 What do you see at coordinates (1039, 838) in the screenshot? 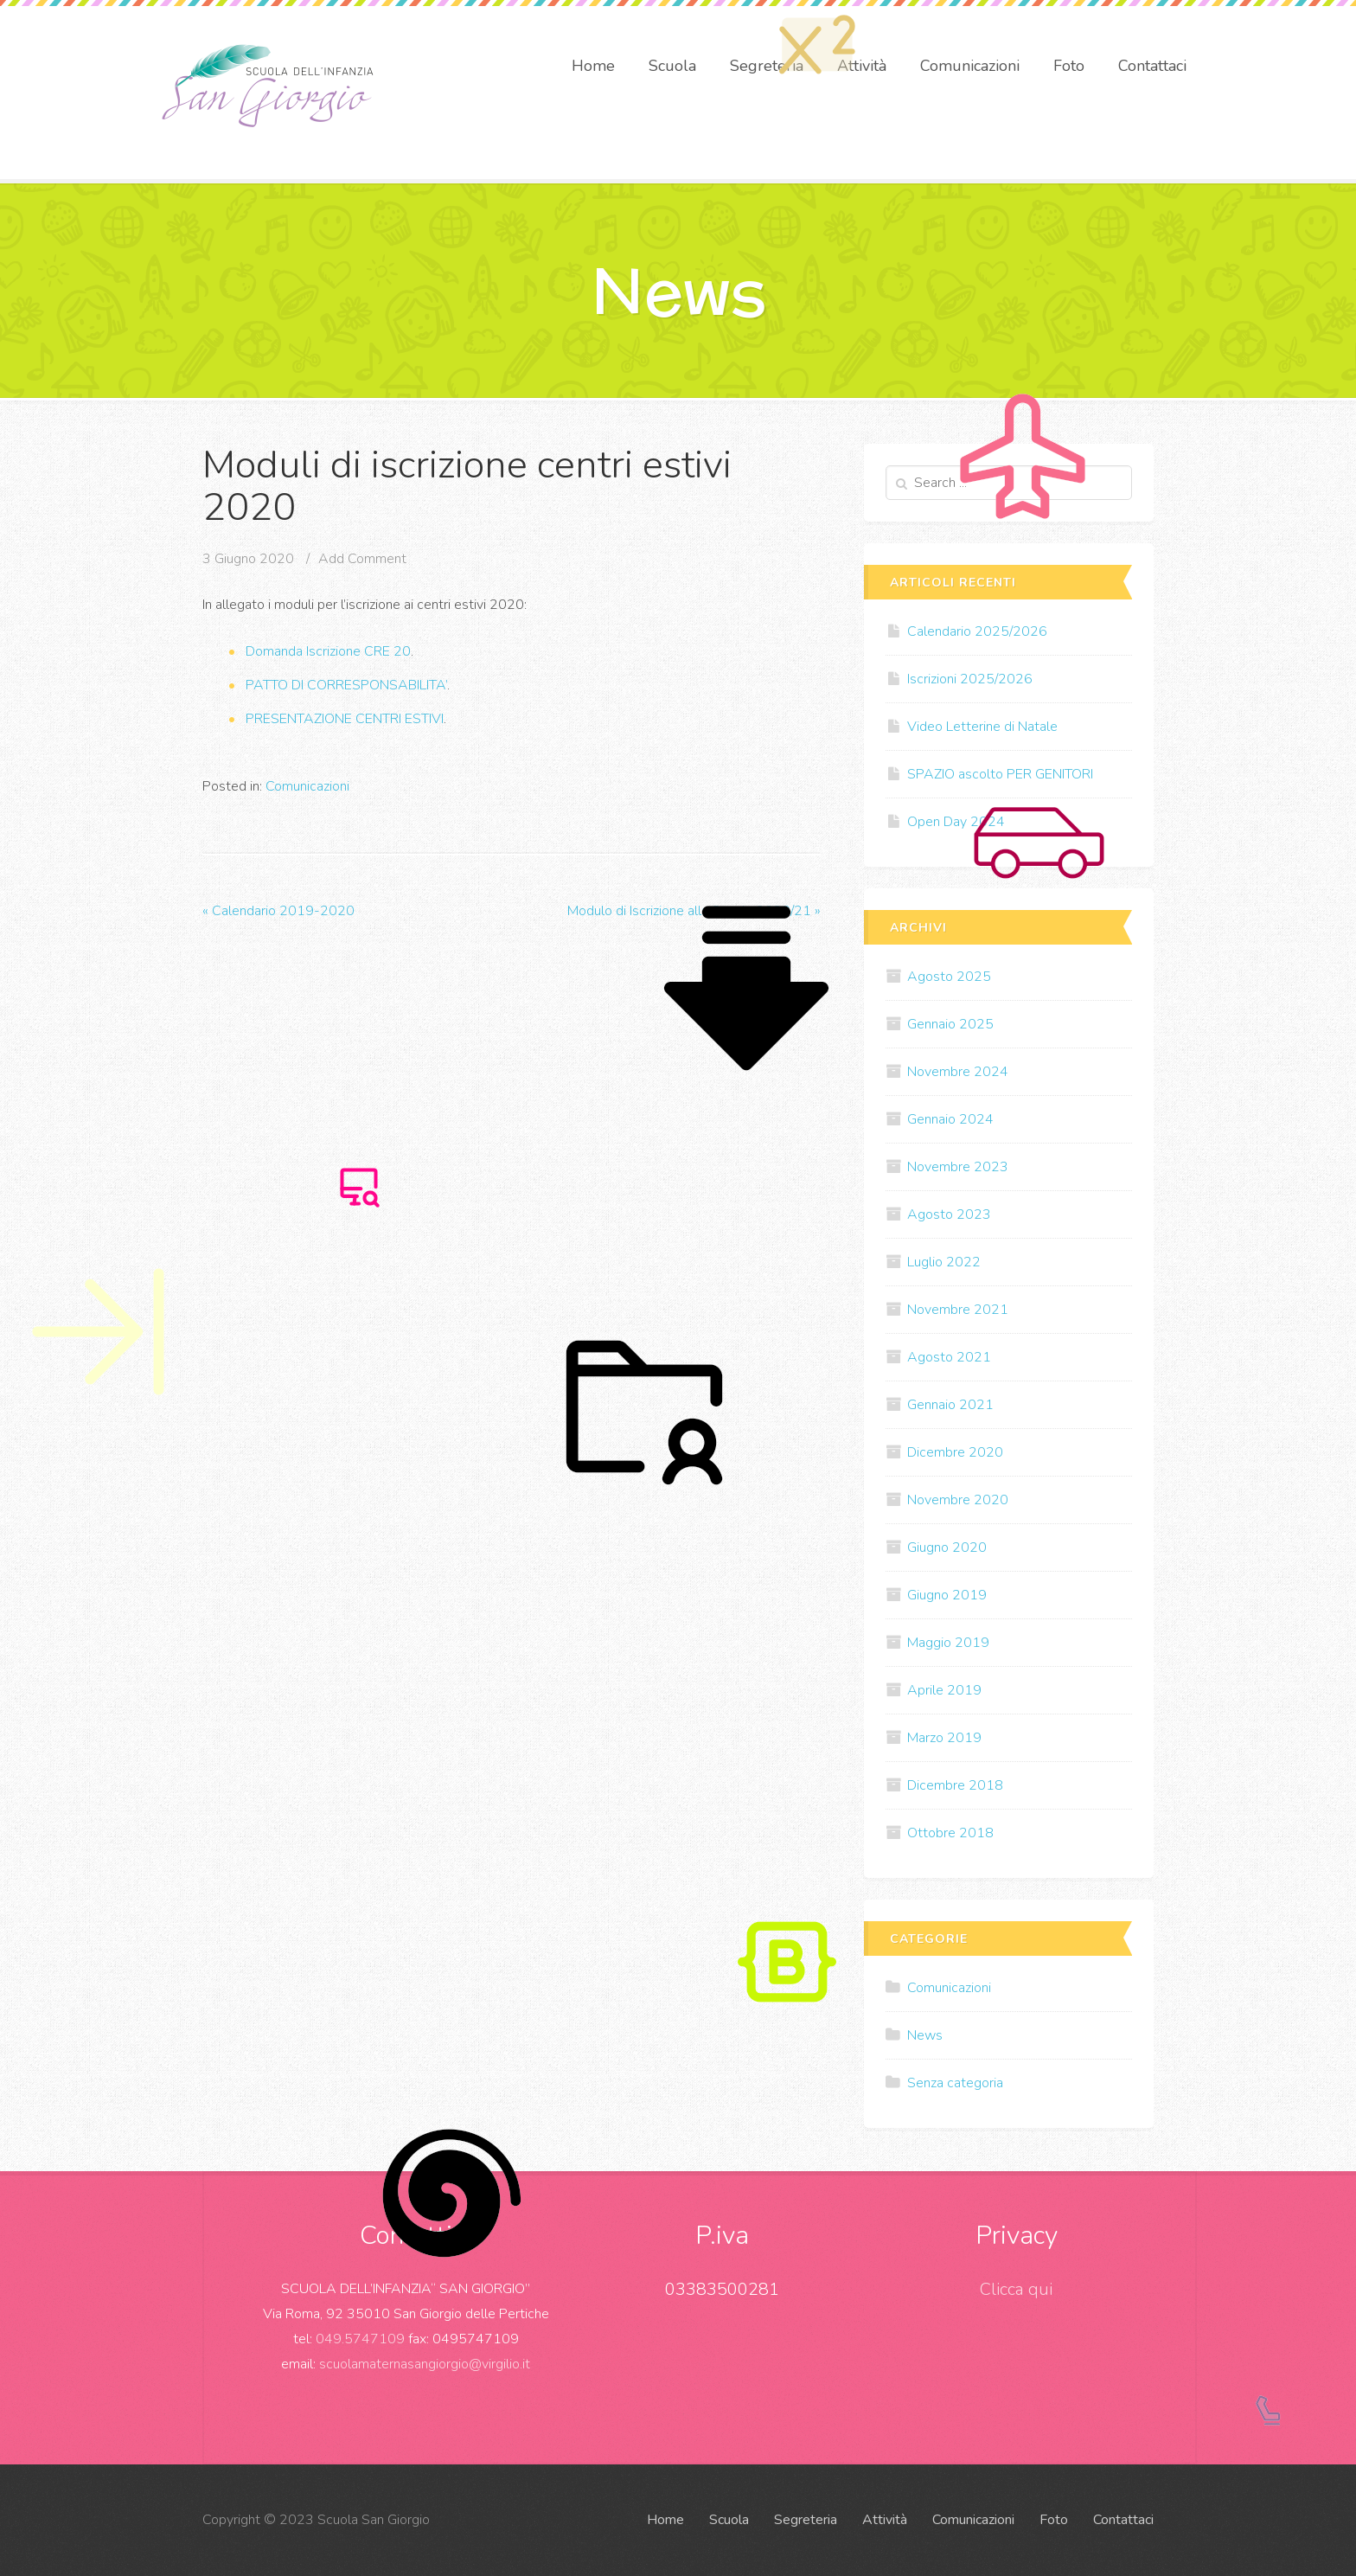
I see `access vehicle or car-related settings` at bounding box center [1039, 838].